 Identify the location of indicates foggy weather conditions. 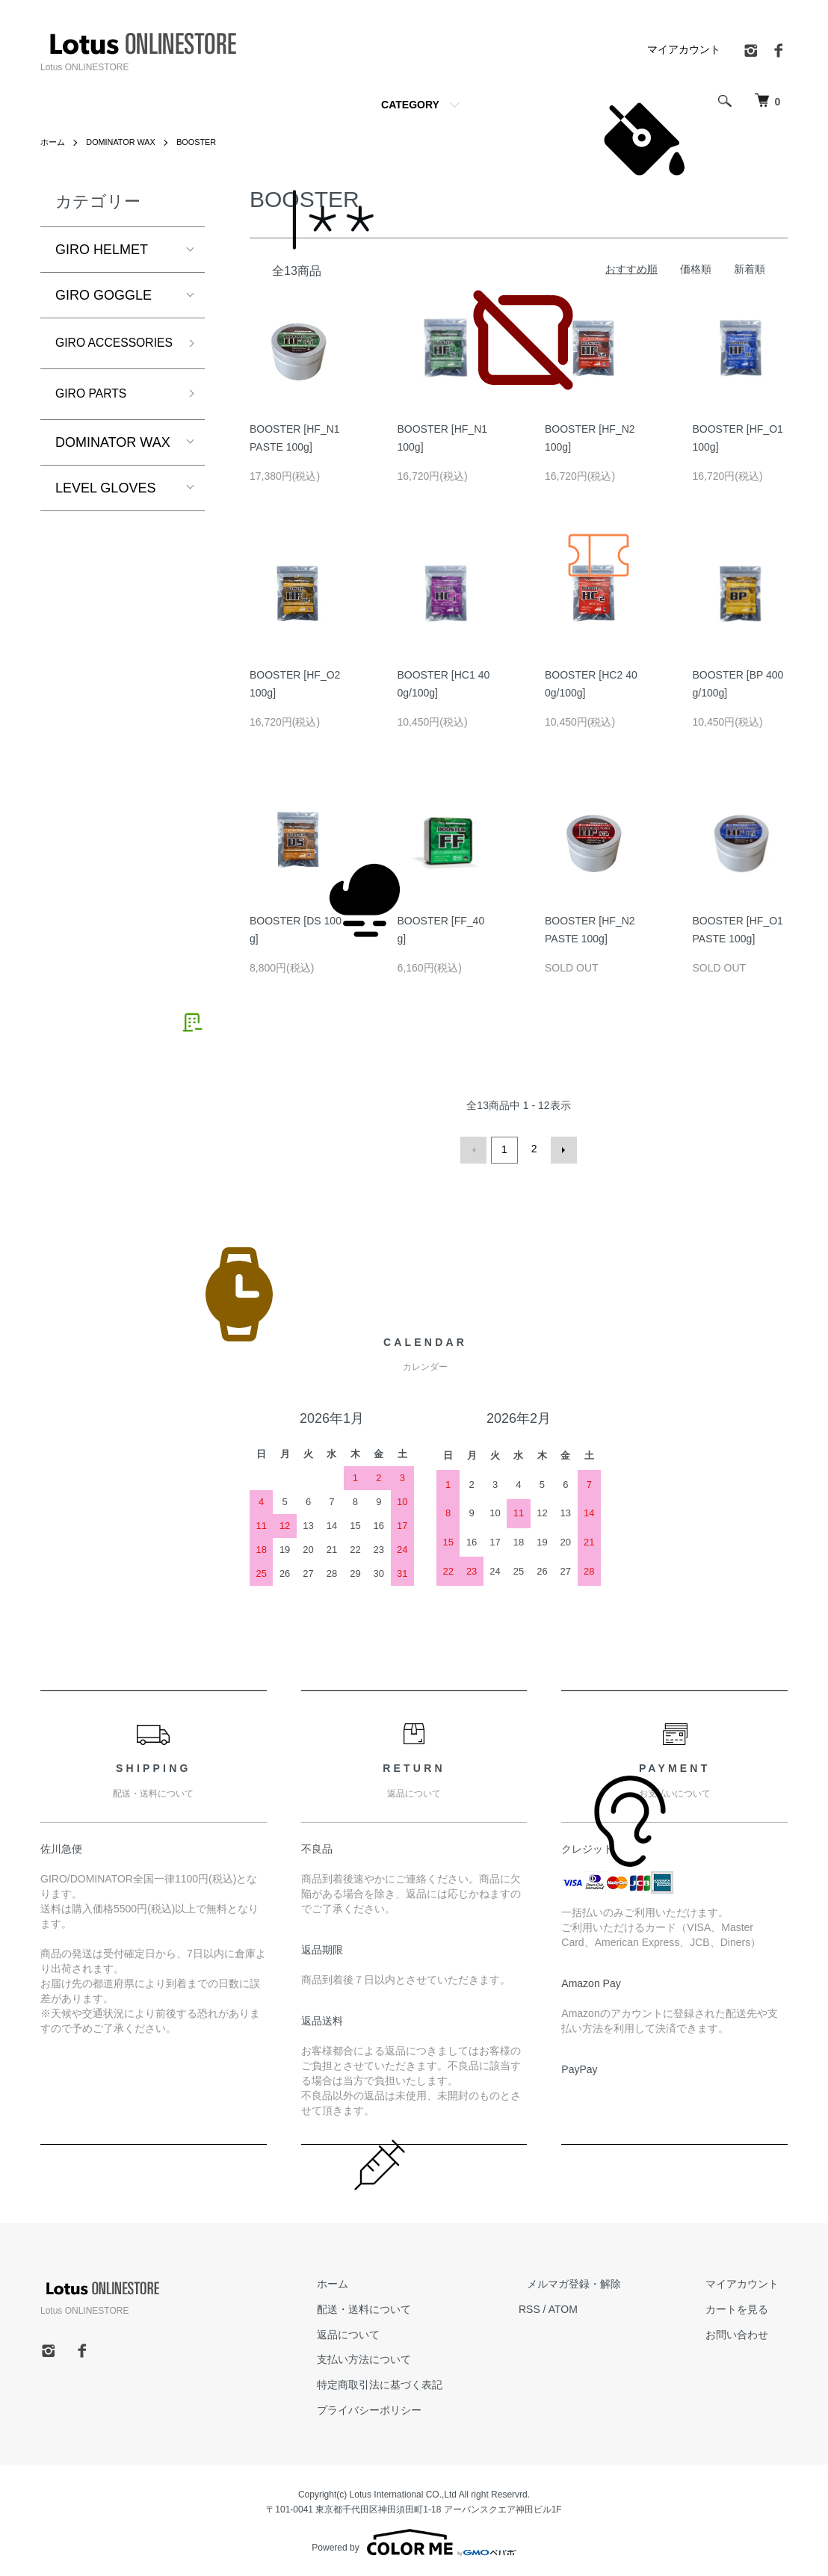
(365, 899).